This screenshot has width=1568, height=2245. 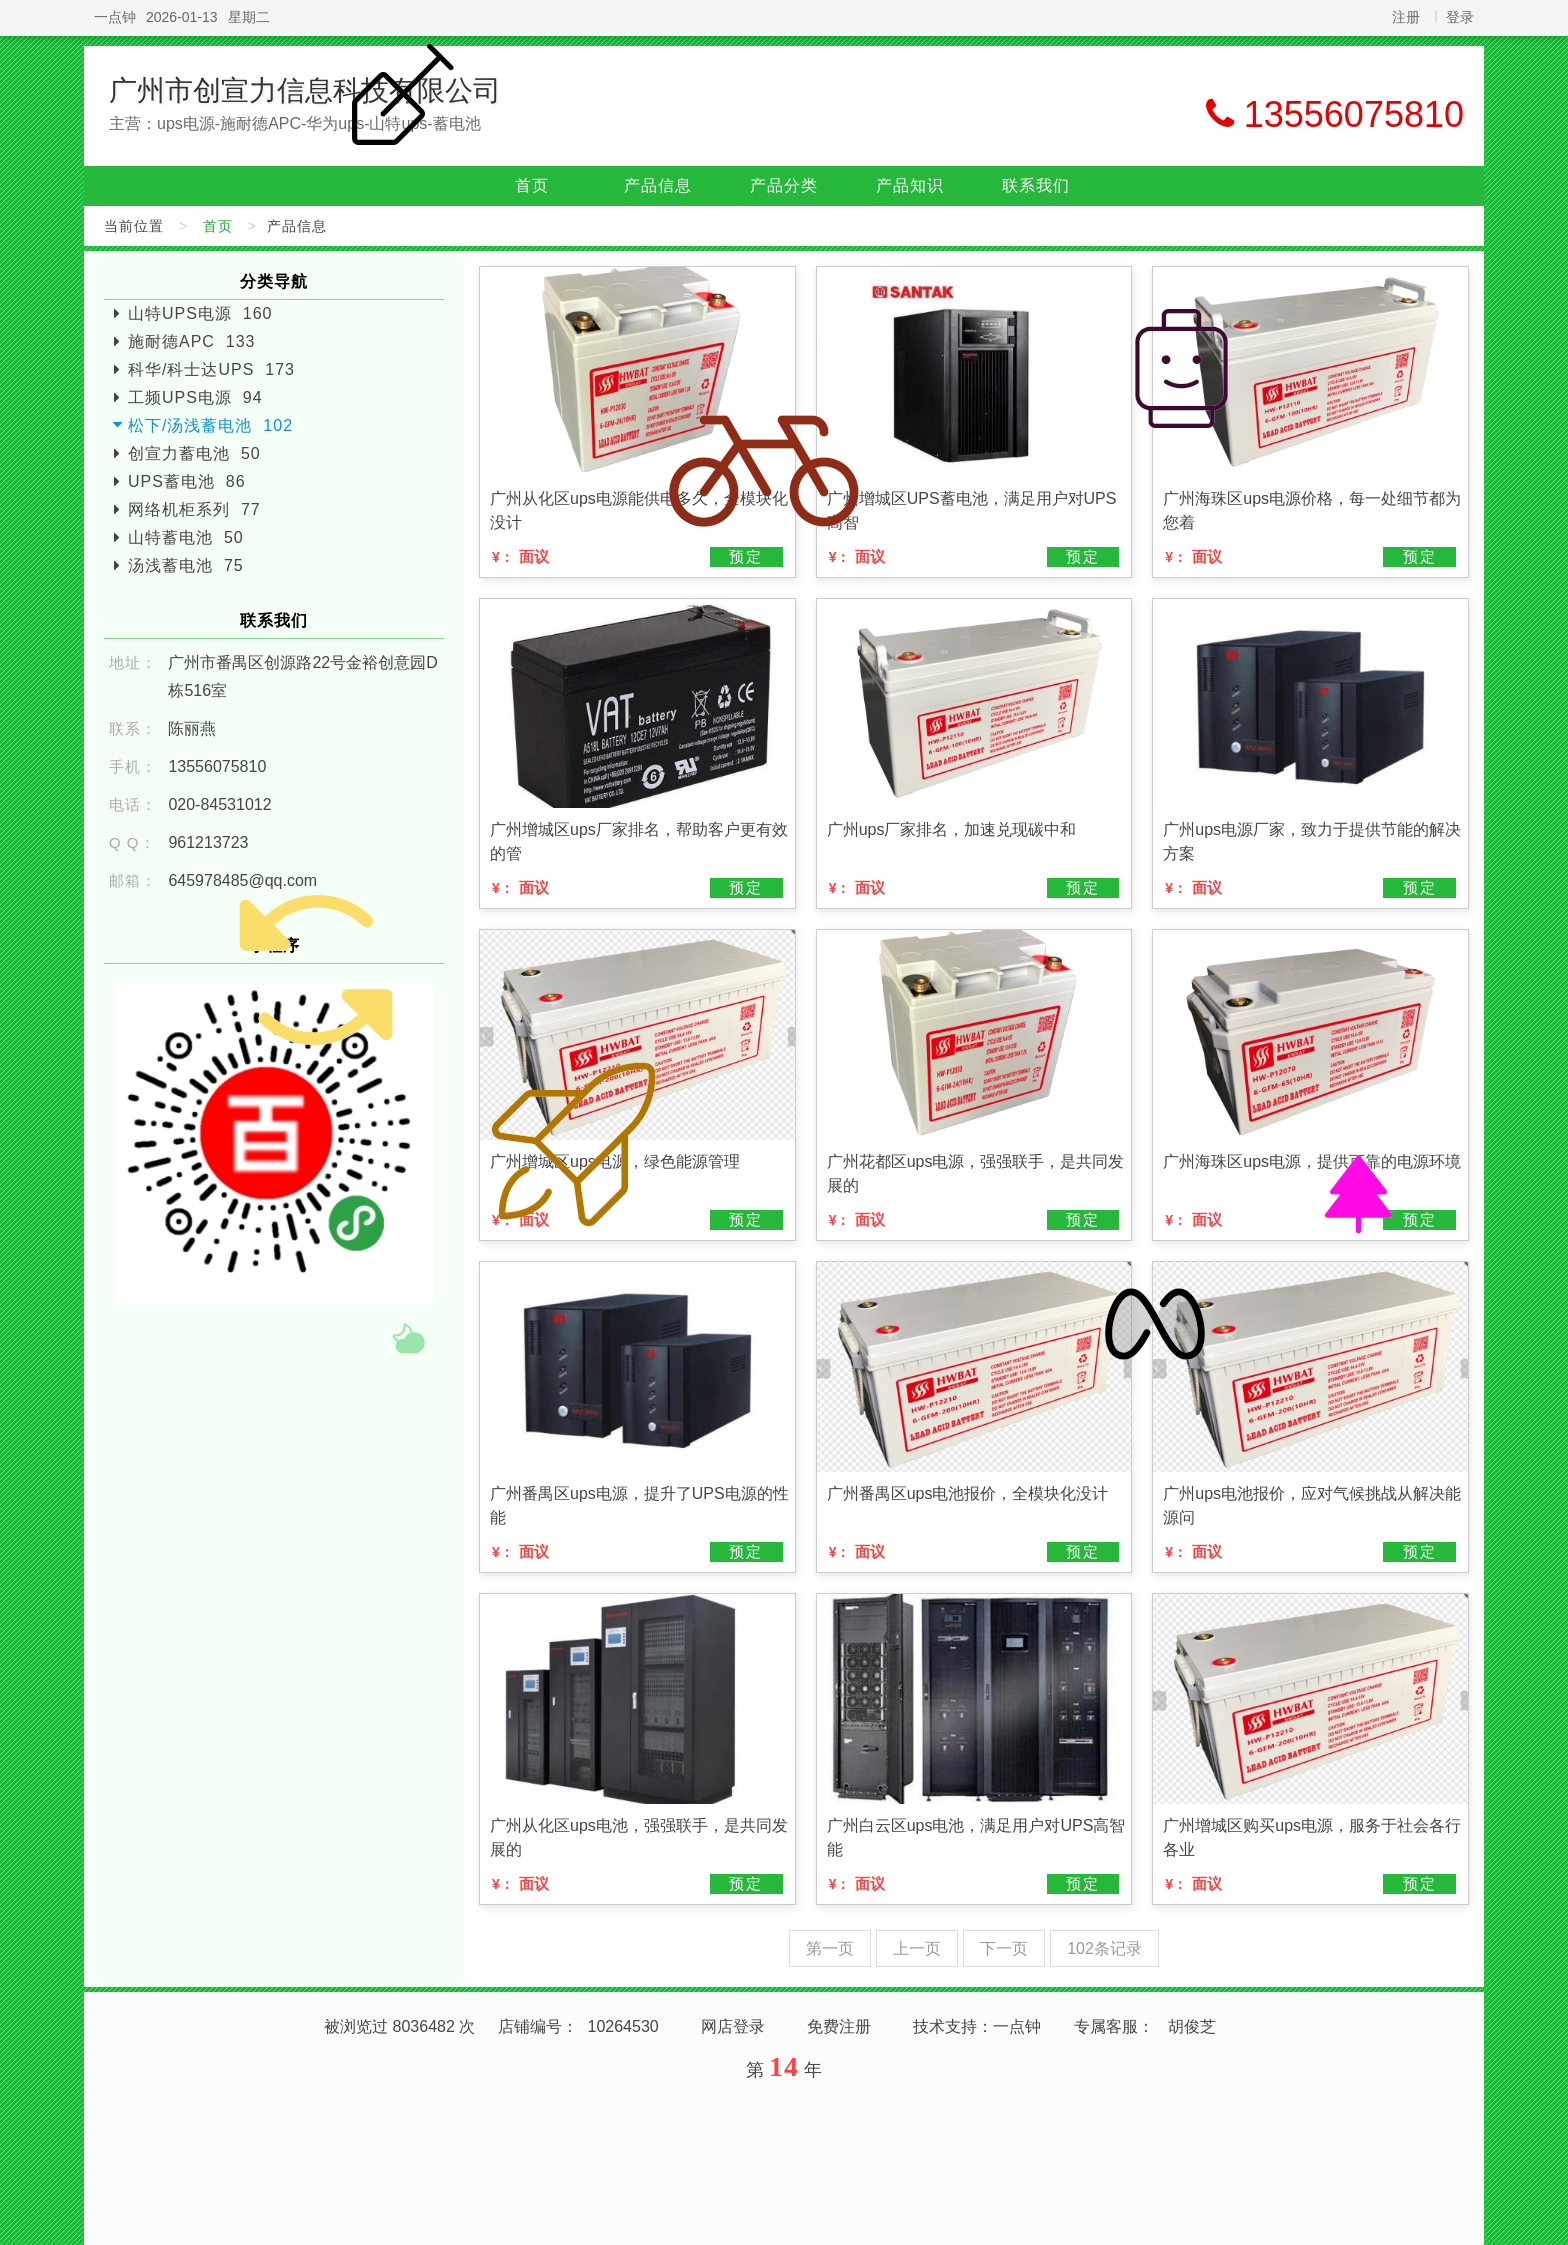 What do you see at coordinates (577, 1141) in the screenshot?
I see `launch or deploy a project` at bounding box center [577, 1141].